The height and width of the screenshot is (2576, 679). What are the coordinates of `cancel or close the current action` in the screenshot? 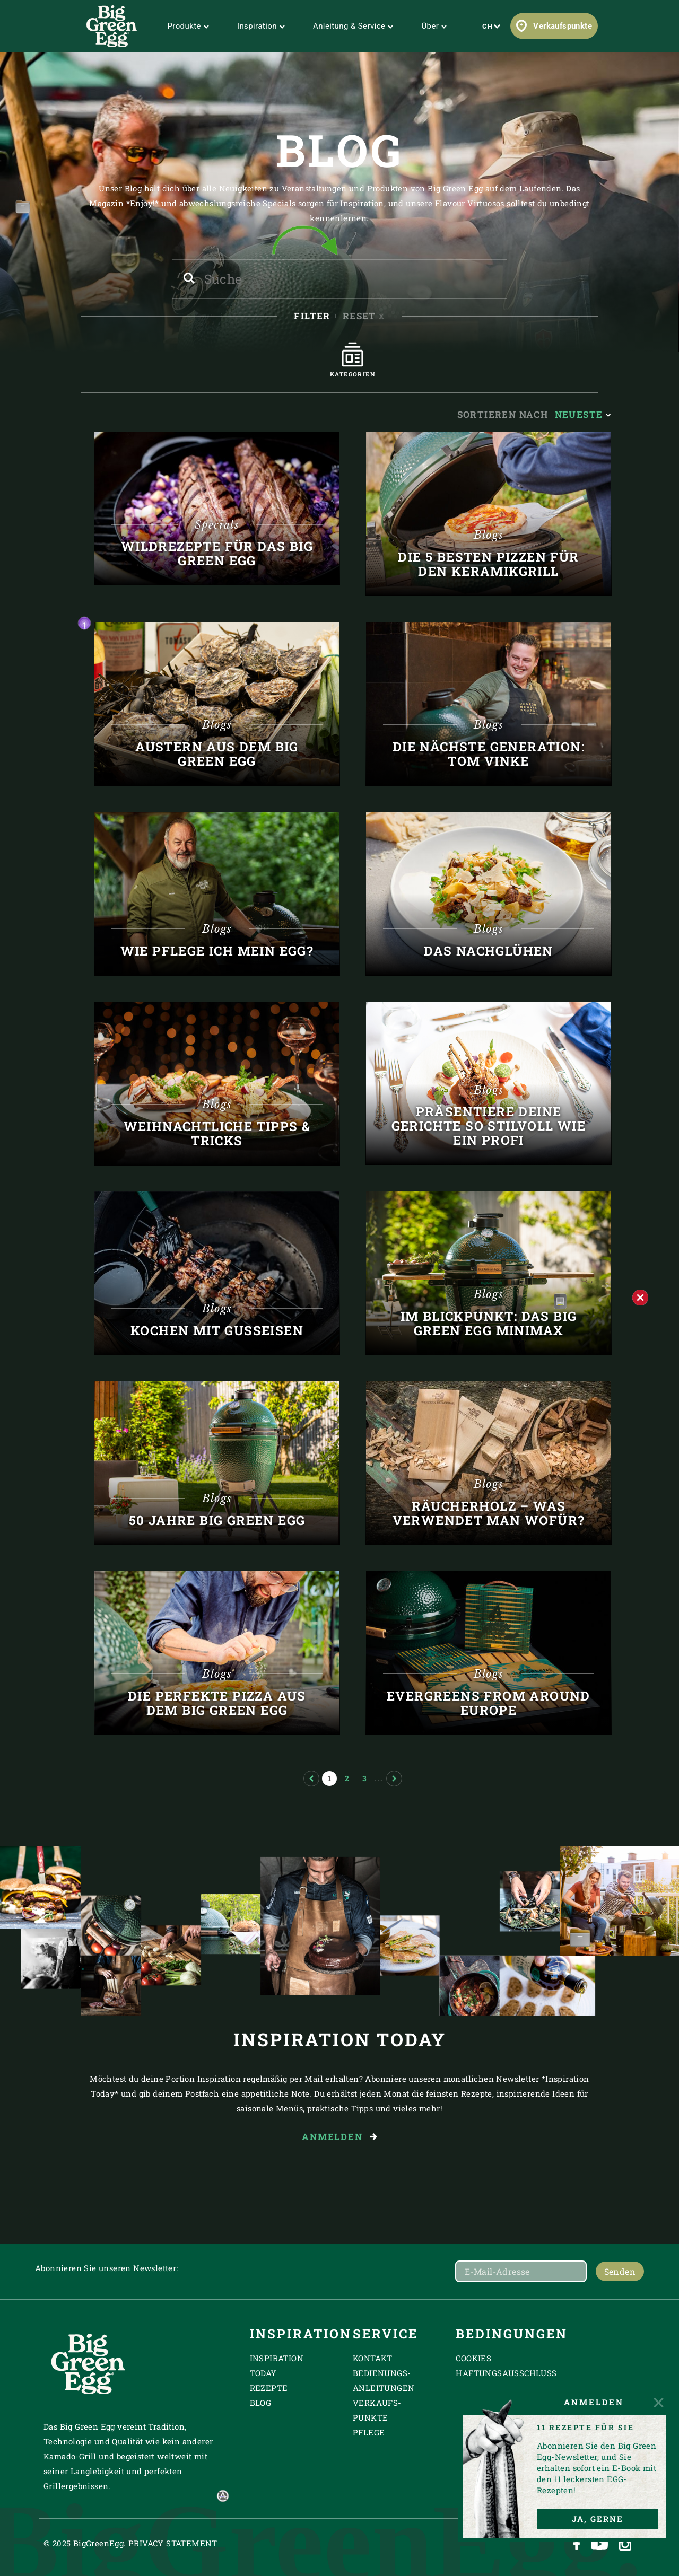 It's located at (640, 1298).